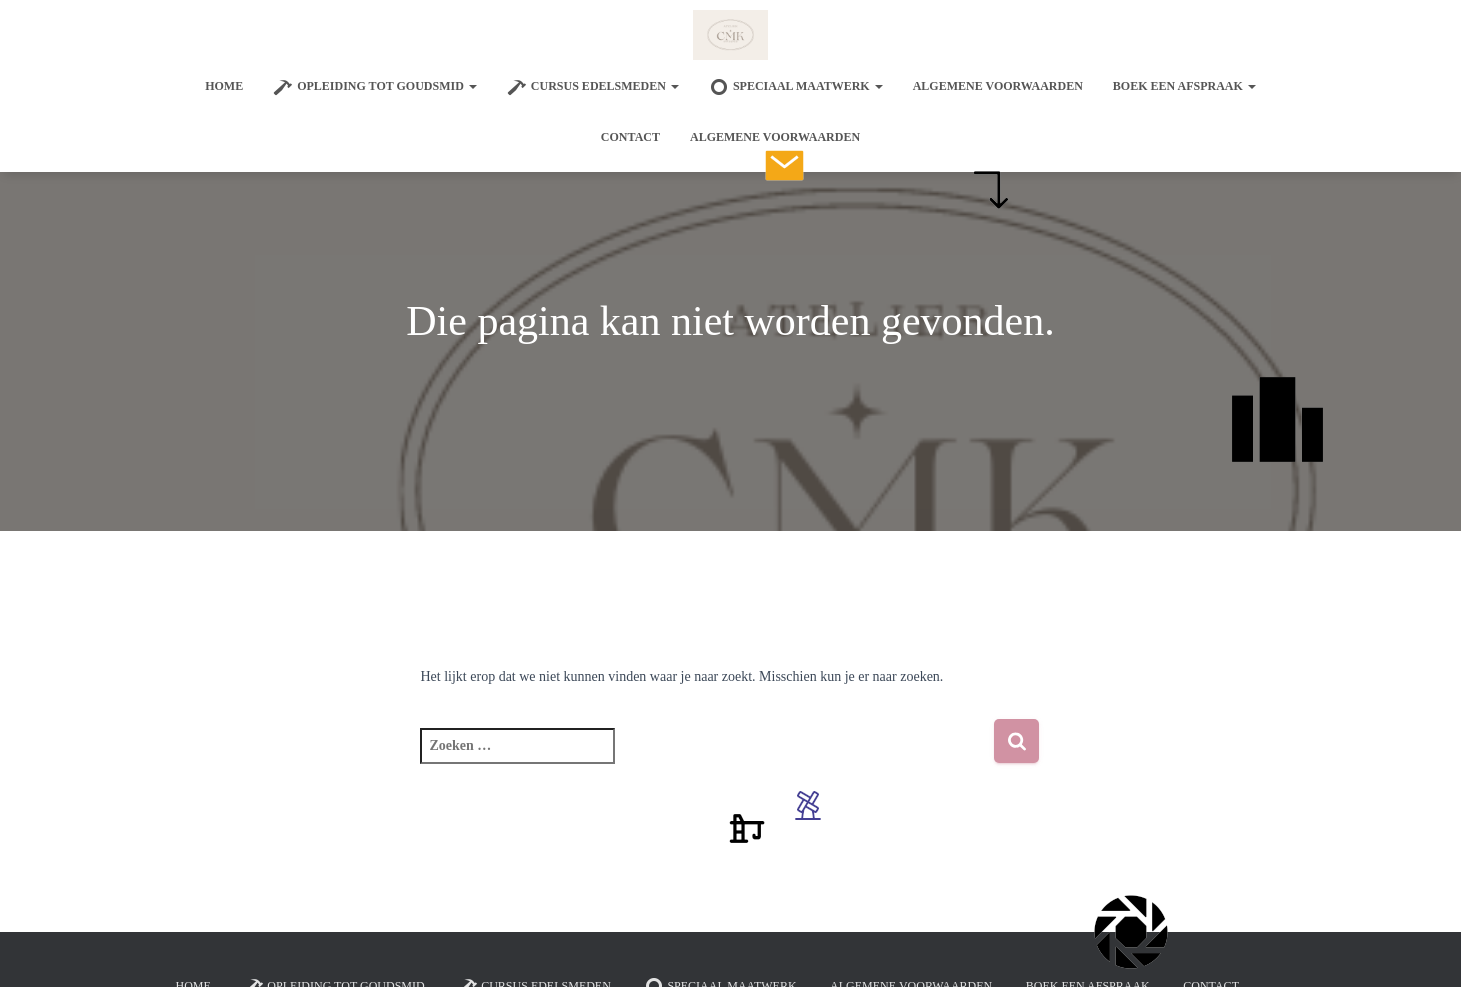 This screenshot has height=987, width=1461. I want to click on open your email inbox, so click(784, 165).